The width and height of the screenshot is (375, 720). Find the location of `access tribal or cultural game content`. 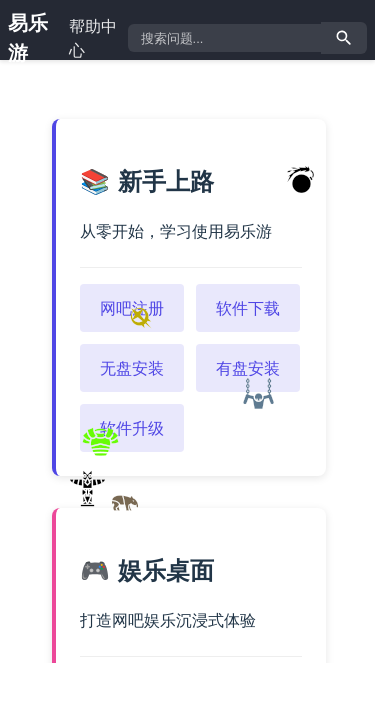

access tribal or cultural game content is located at coordinates (87, 488).